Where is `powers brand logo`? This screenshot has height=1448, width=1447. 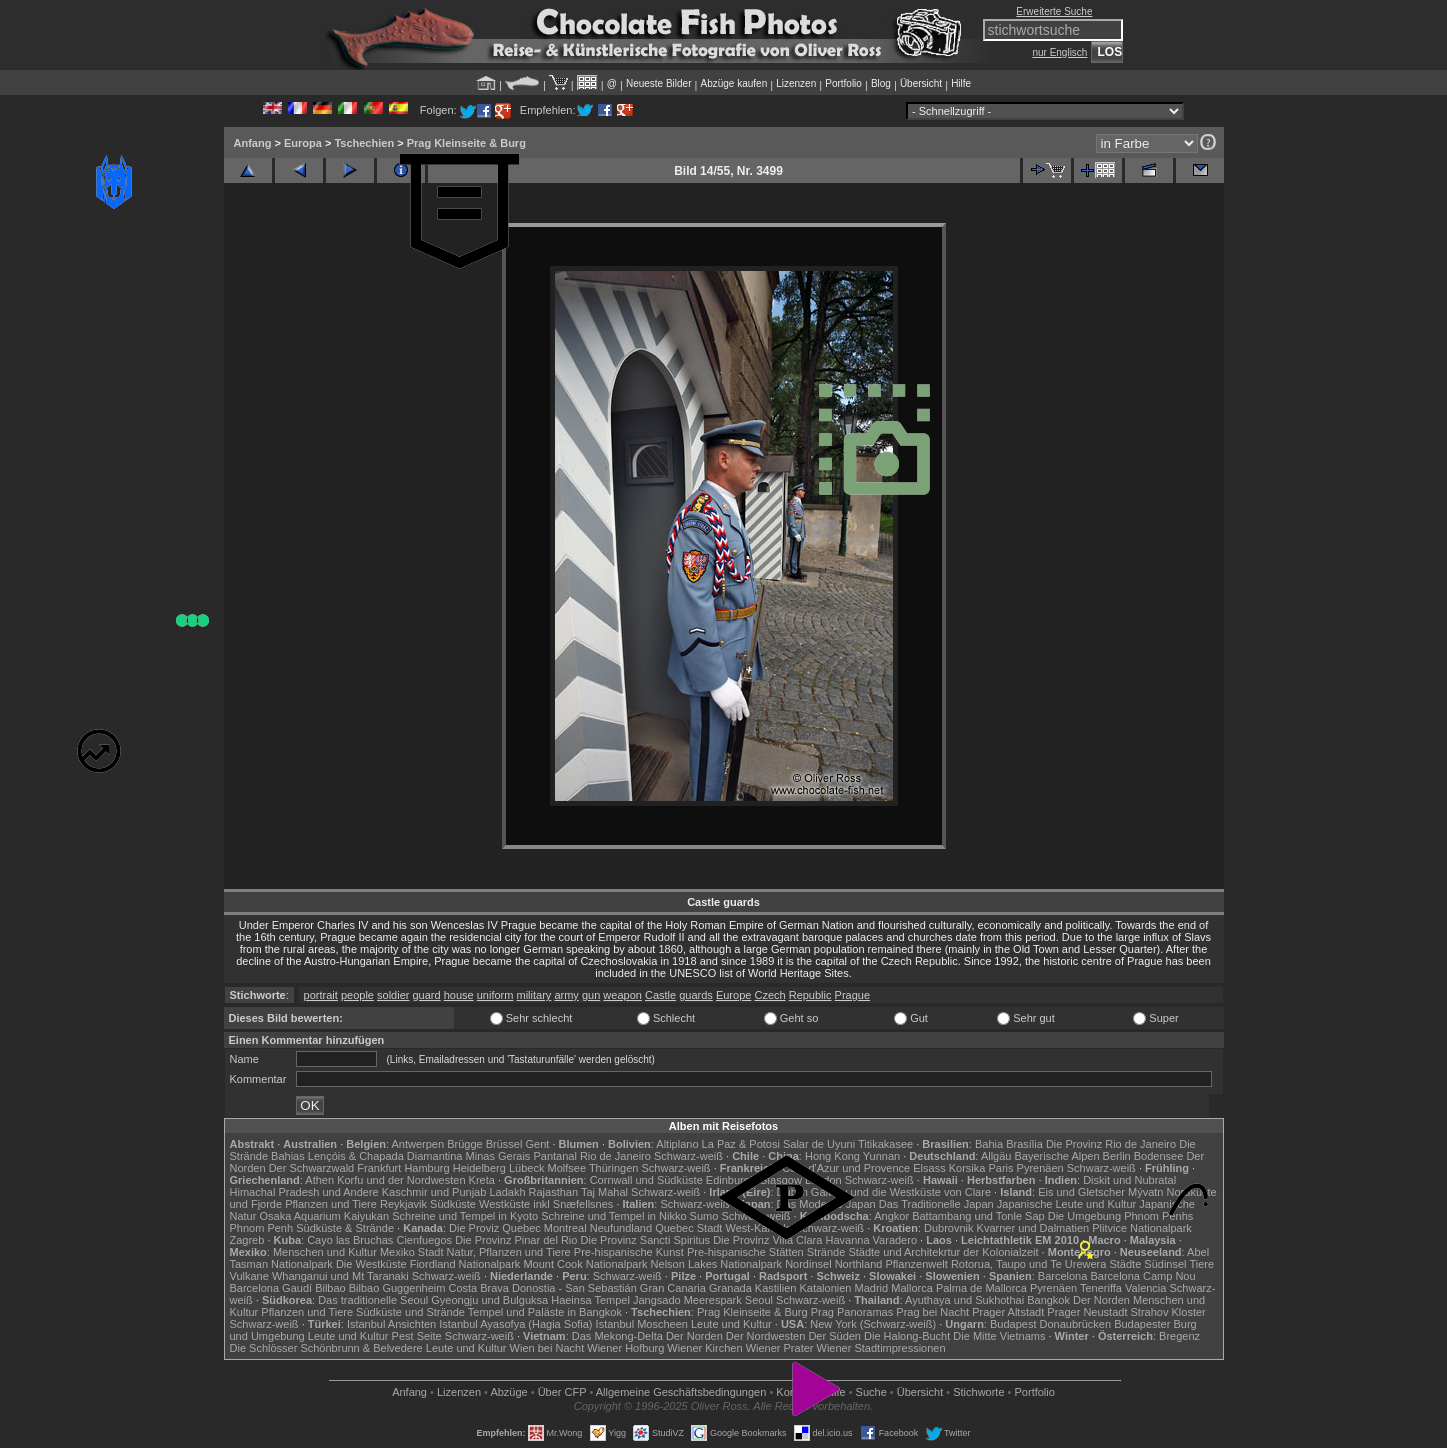 powers brand logo is located at coordinates (786, 1197).